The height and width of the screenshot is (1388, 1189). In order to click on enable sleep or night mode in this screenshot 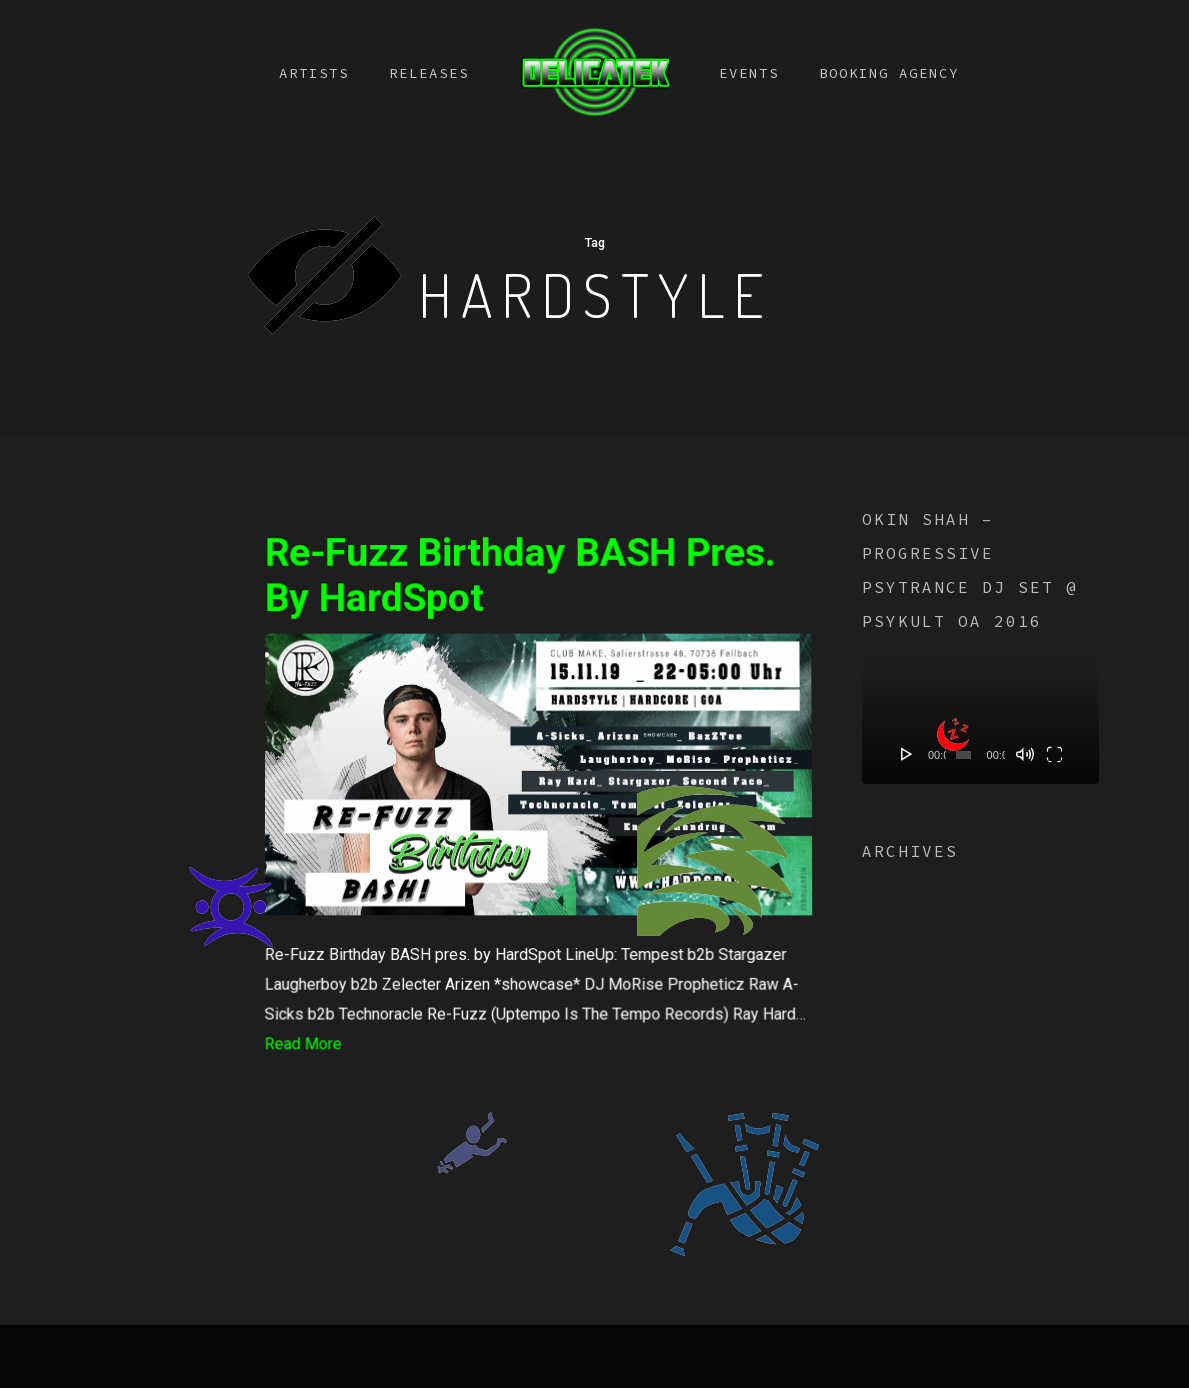, I will do `click(953, 734)`.